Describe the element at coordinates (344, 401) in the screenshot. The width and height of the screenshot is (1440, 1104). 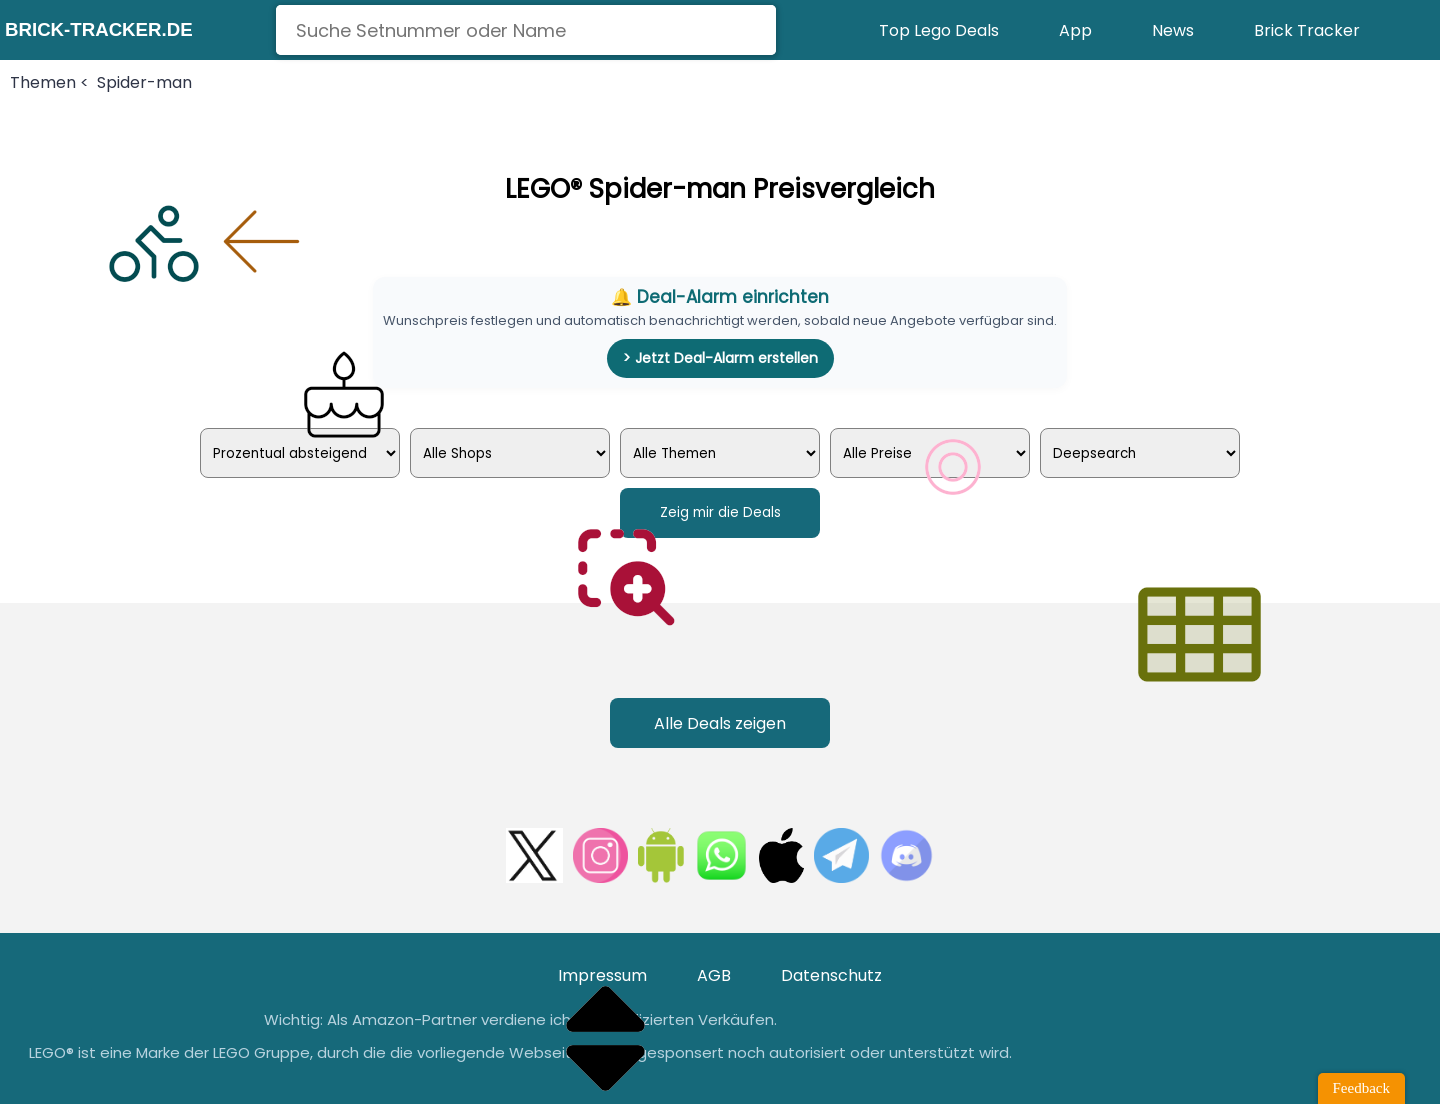
I see `view birthday or celebration reminders` at that location.